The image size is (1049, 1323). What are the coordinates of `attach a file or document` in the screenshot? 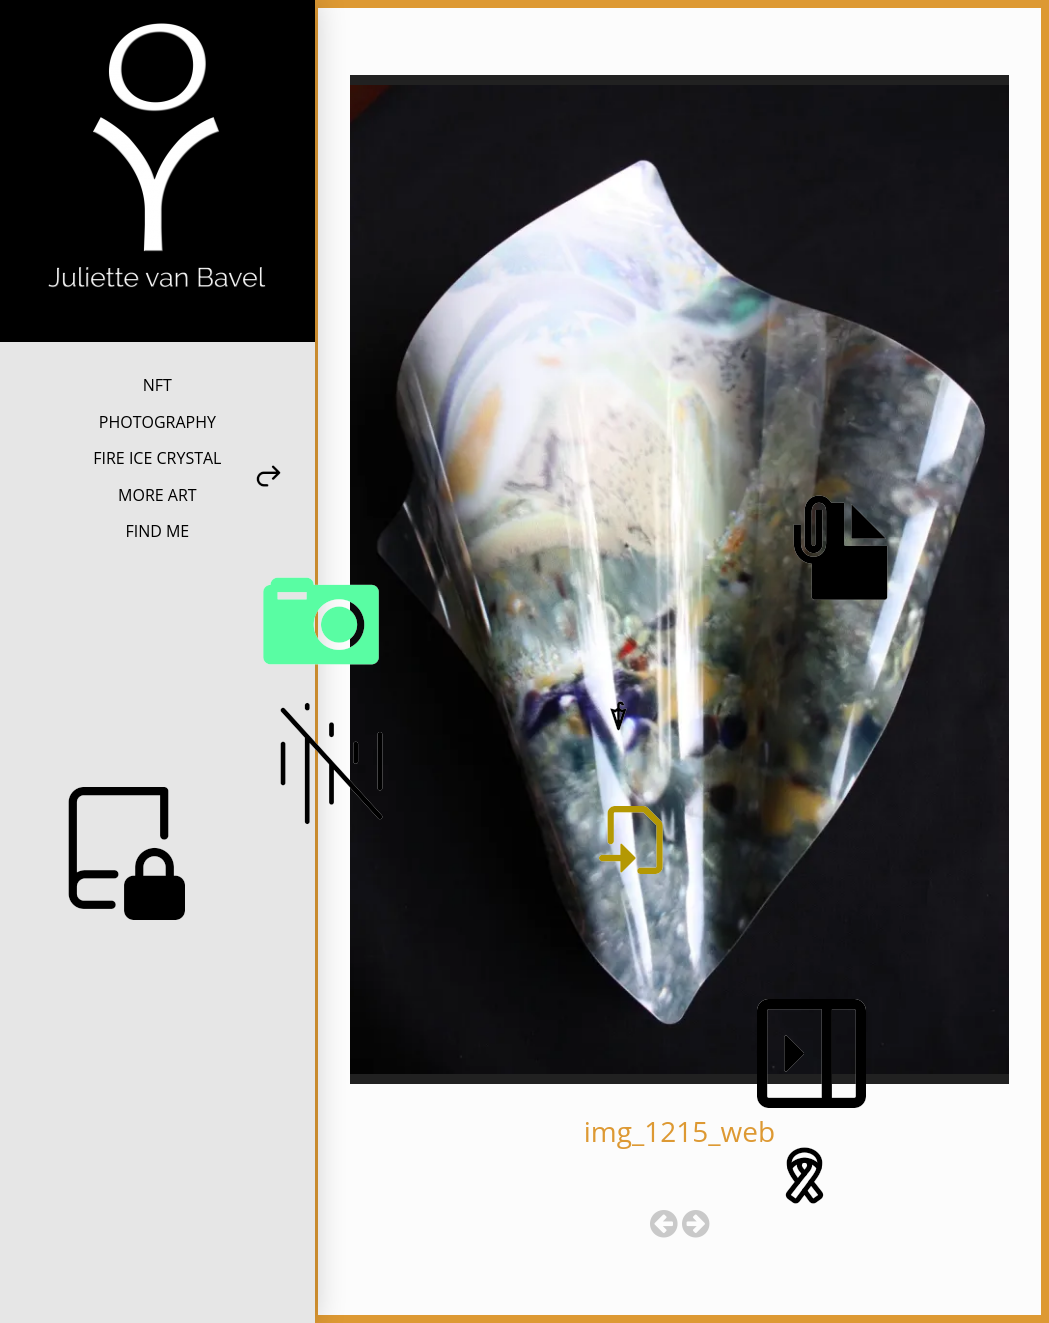 It's located at (840, 549).